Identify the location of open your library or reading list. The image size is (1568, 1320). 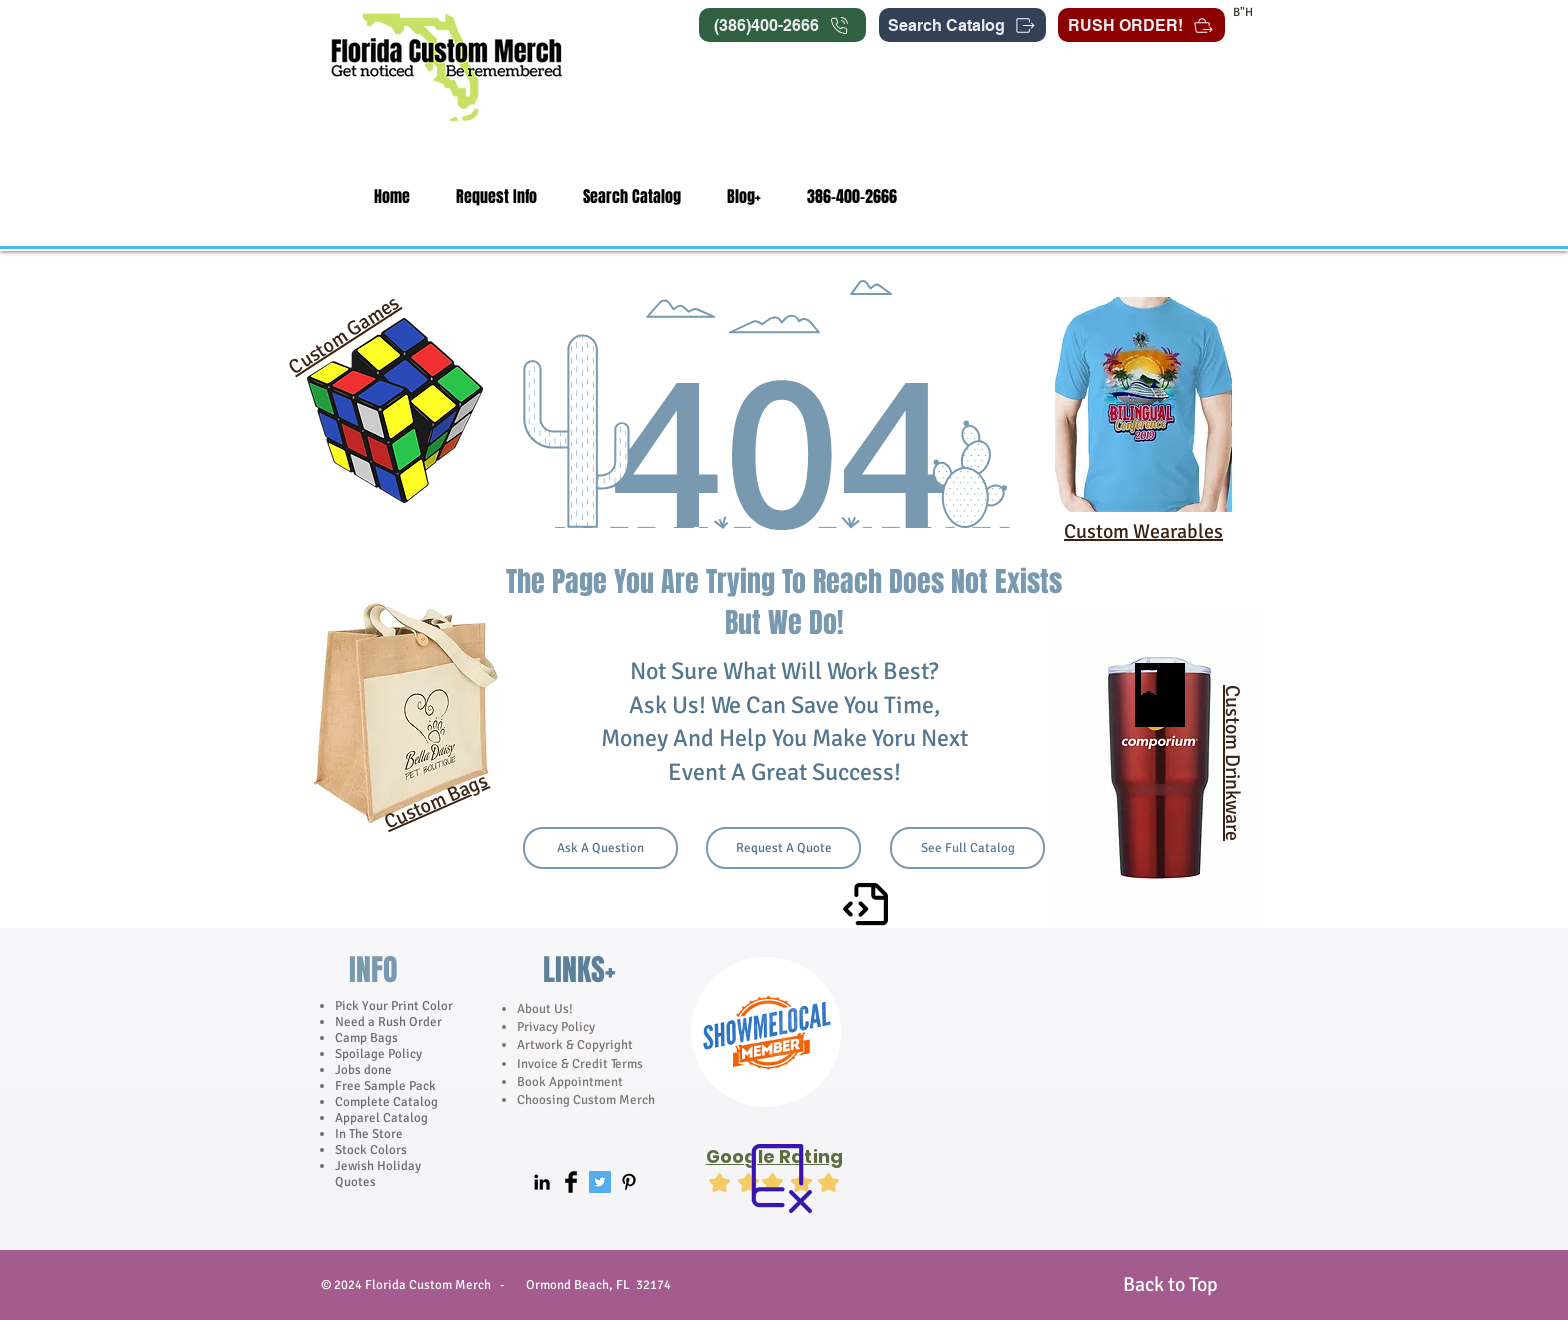
(1160, 695).